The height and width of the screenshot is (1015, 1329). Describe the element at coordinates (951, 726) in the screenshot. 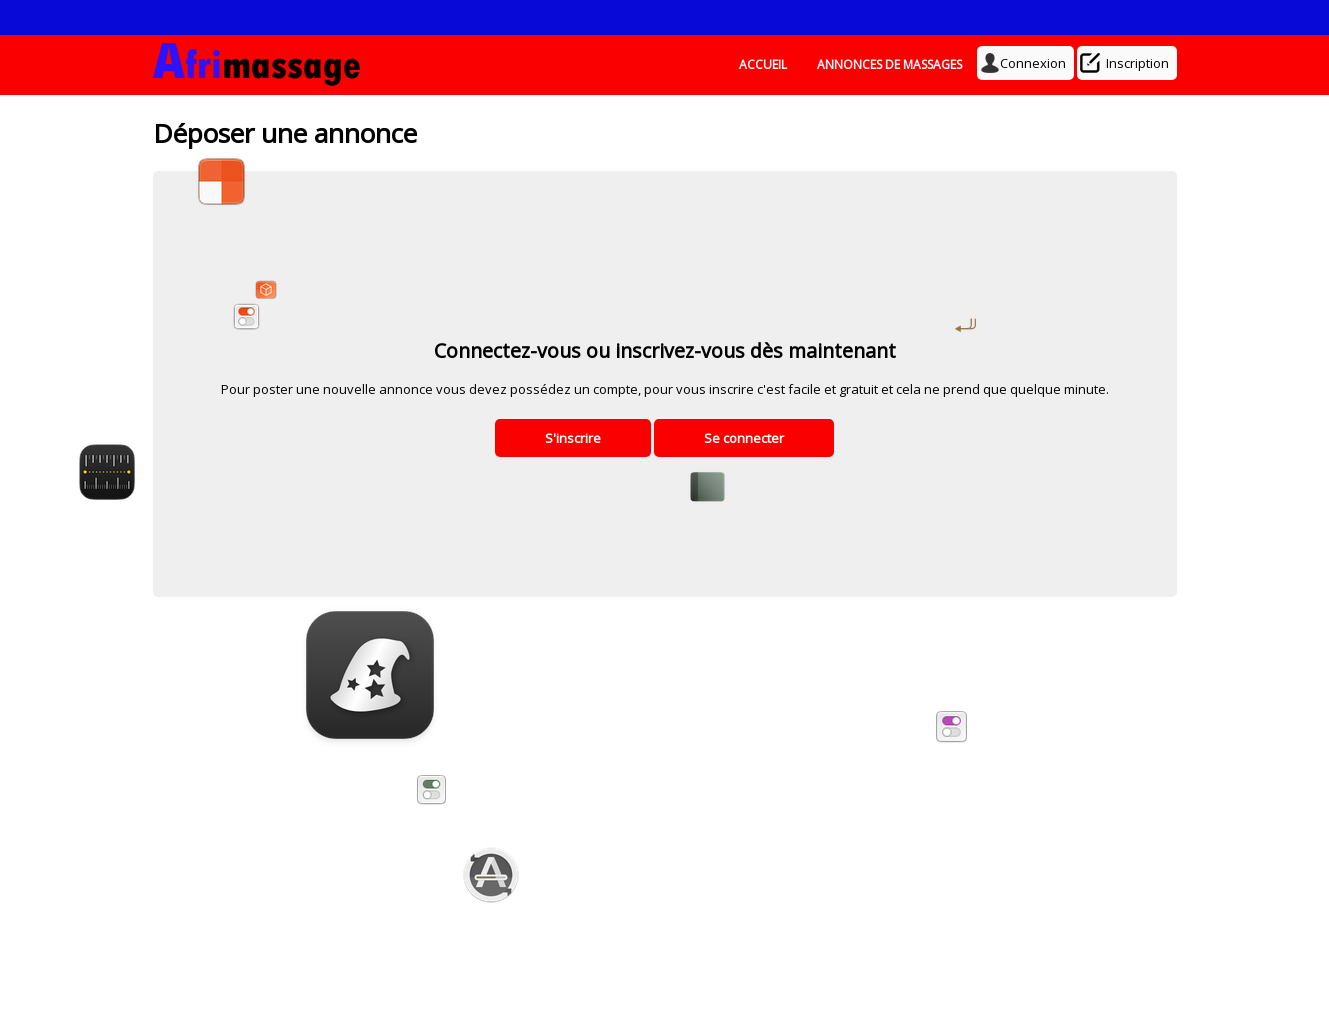

I see `open system tweaks or settings customization` at that location.